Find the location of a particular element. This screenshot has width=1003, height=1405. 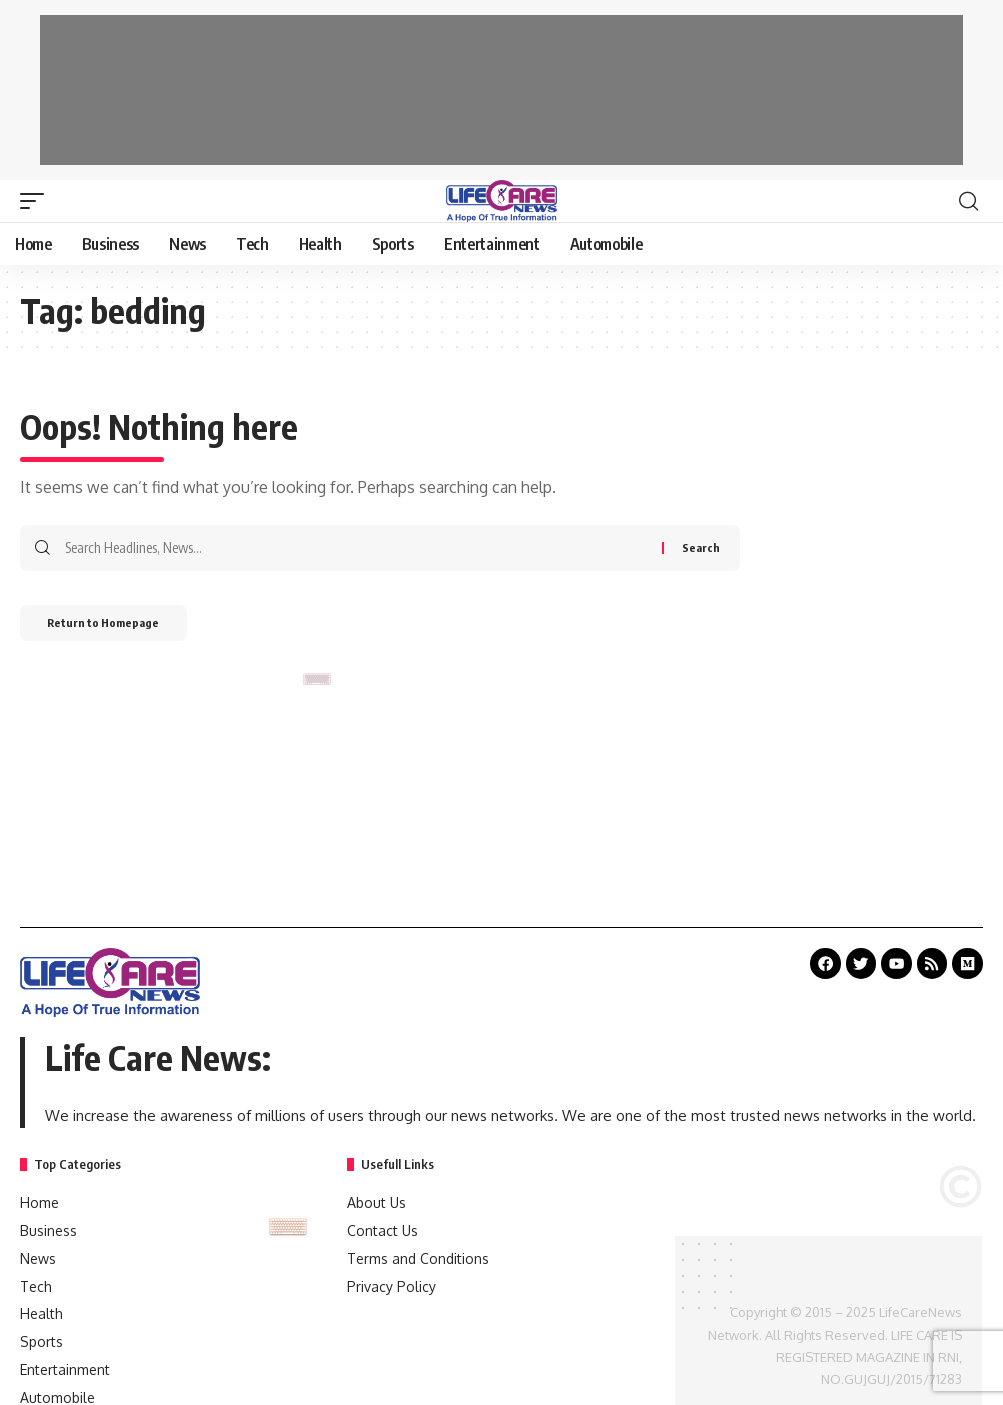

connect a bluetooth keyboard is located at coordinates (317, 679).